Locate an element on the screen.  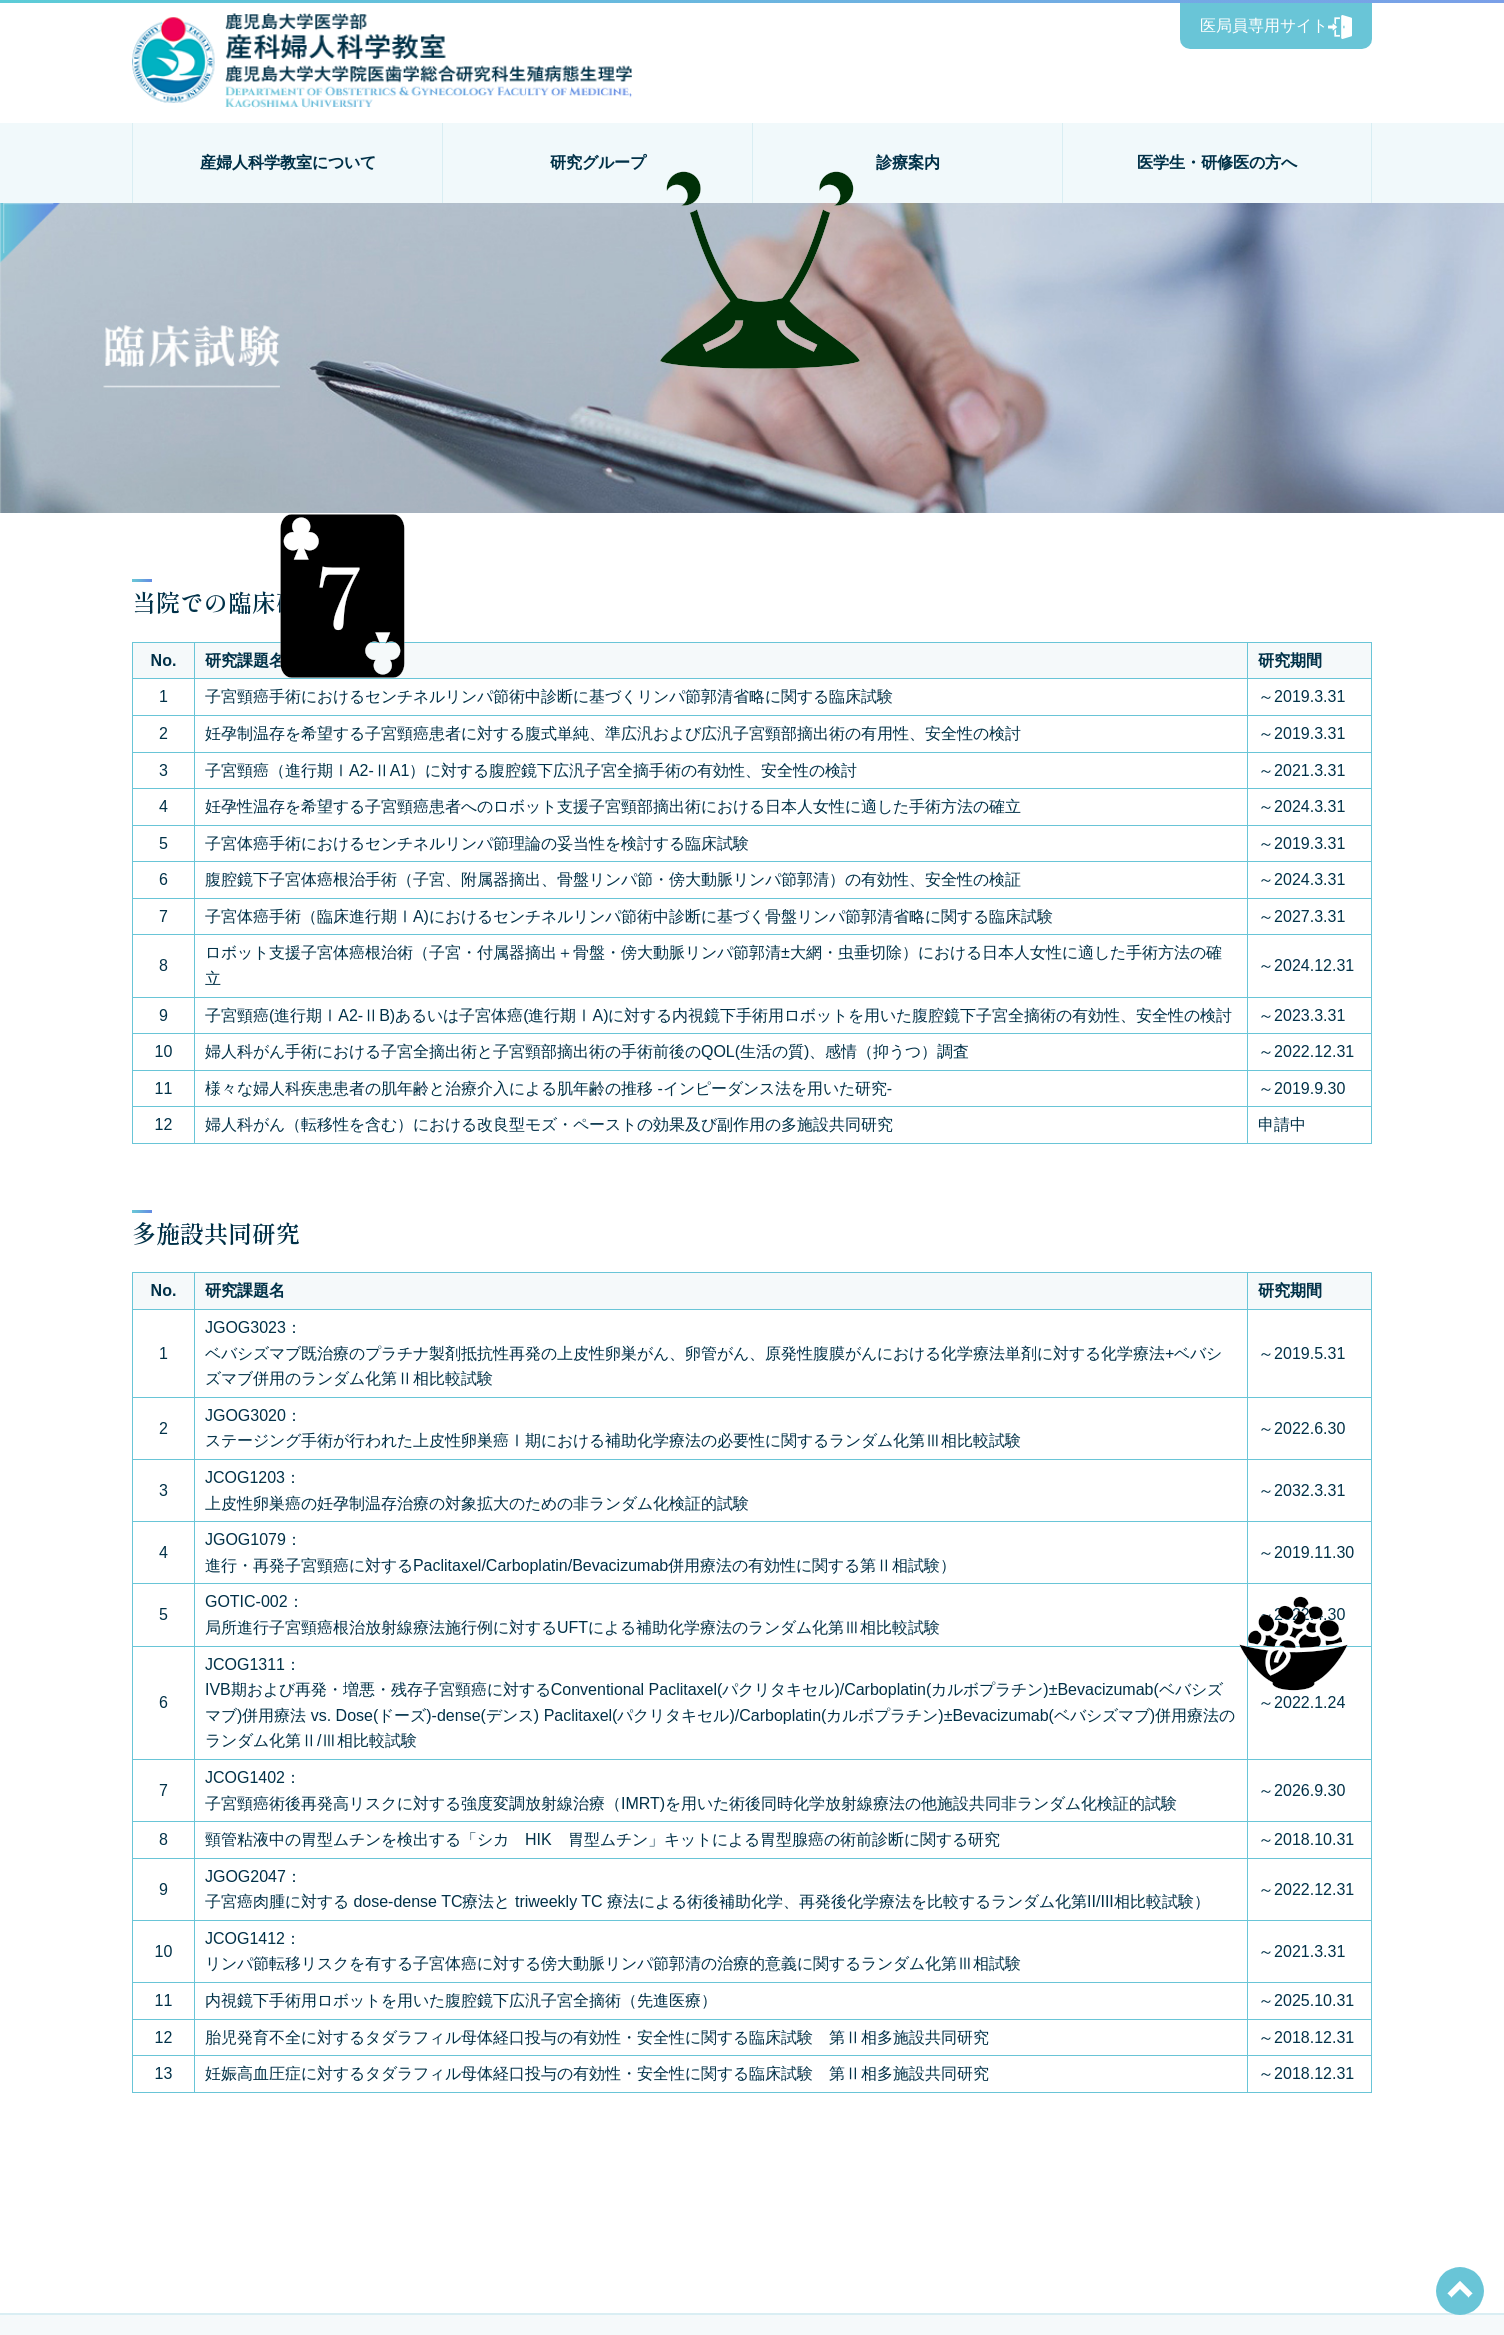
seven of clubs playing card is located at coordinates (342, 596).